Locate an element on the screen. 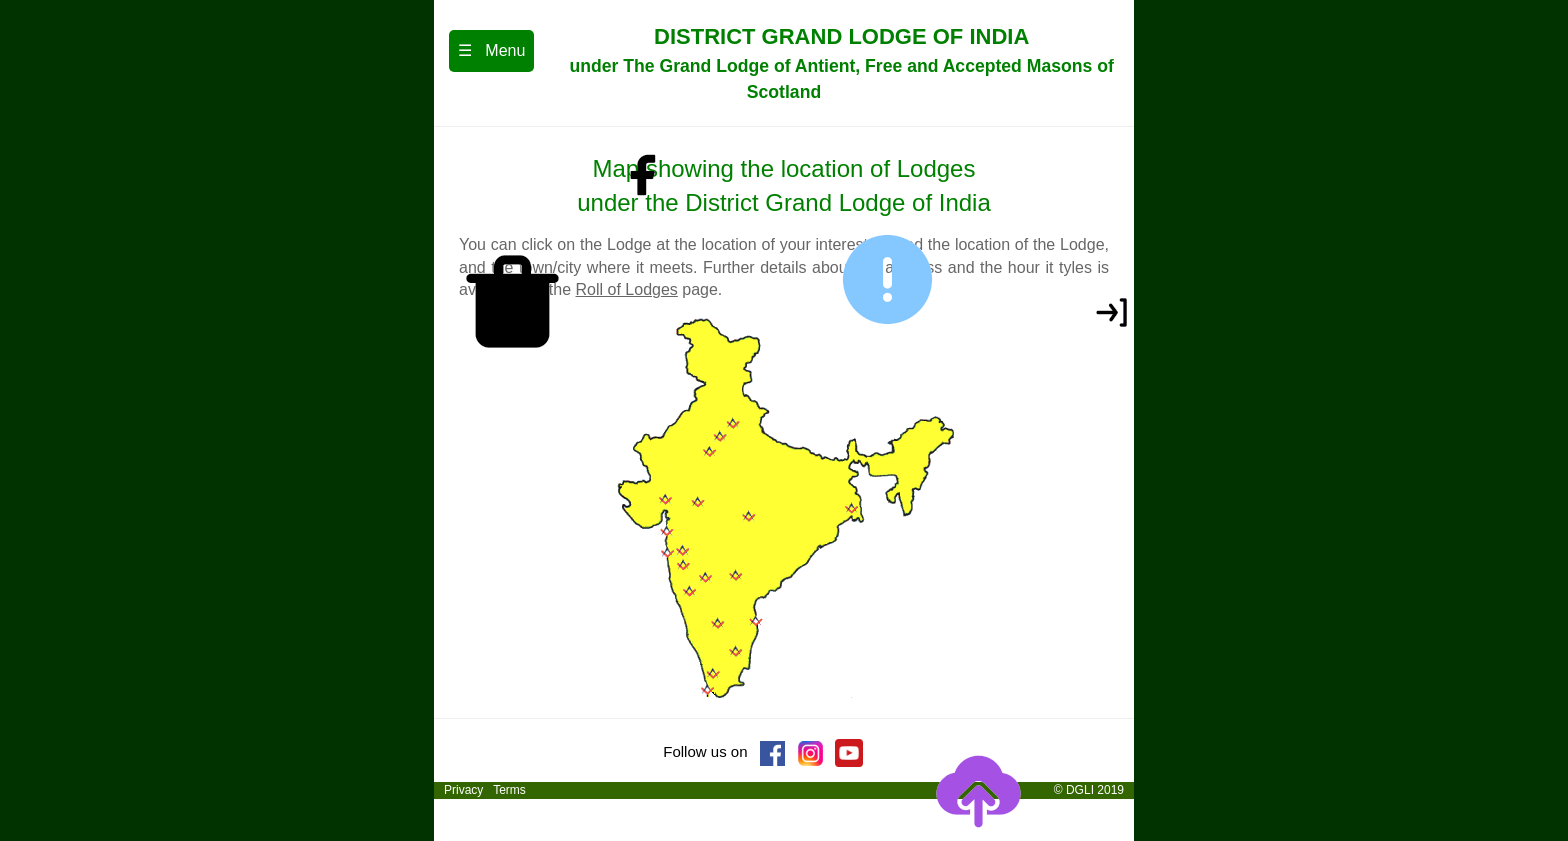  open Facebook app is located at coordinates (644, 175).